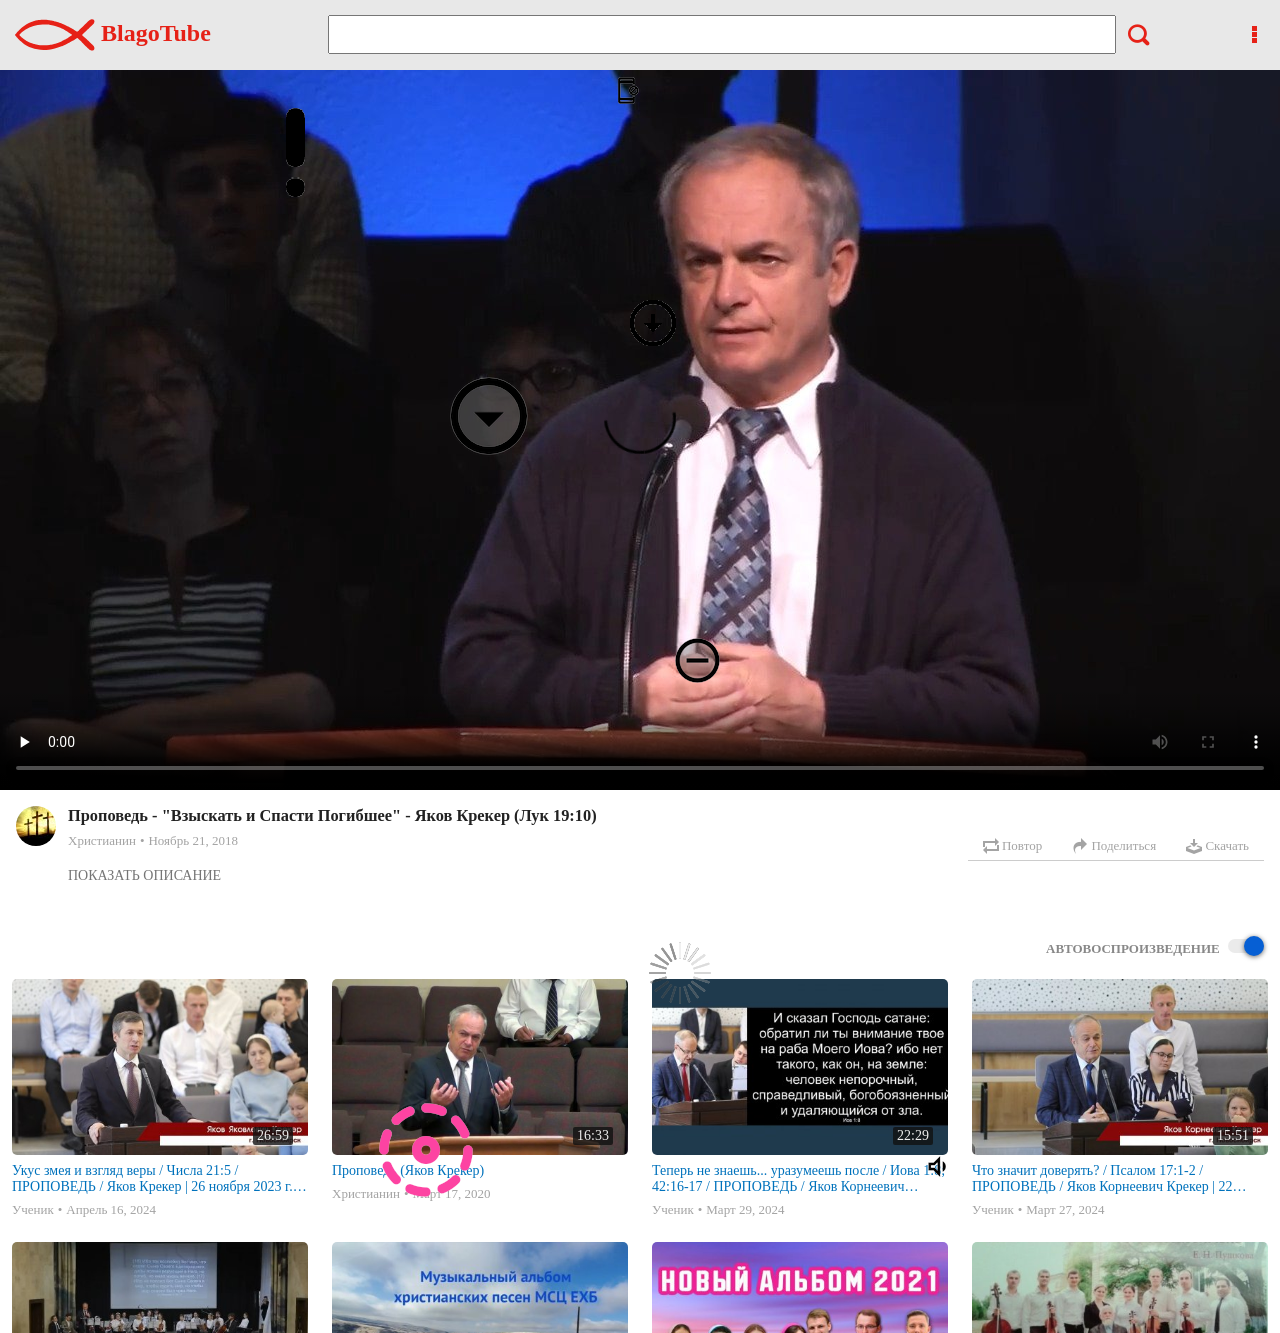  I want to click on decrease audio volume, so click(937, 1166).